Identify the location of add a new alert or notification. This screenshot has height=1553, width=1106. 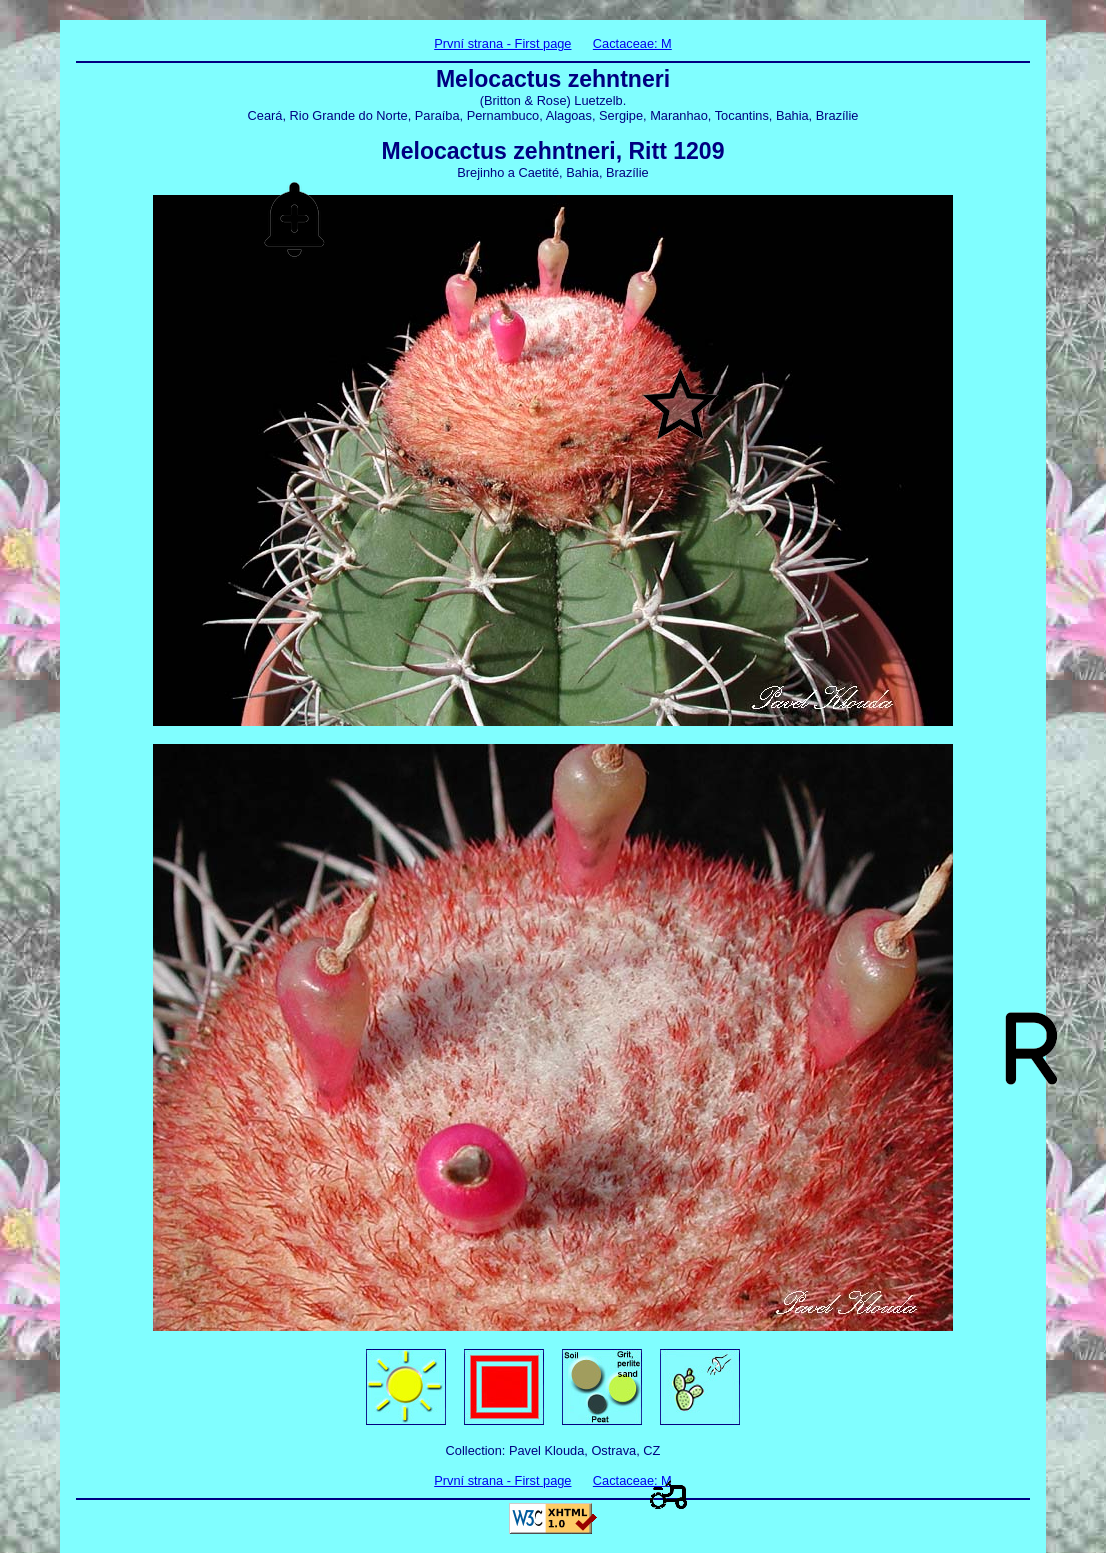
(294, 218).